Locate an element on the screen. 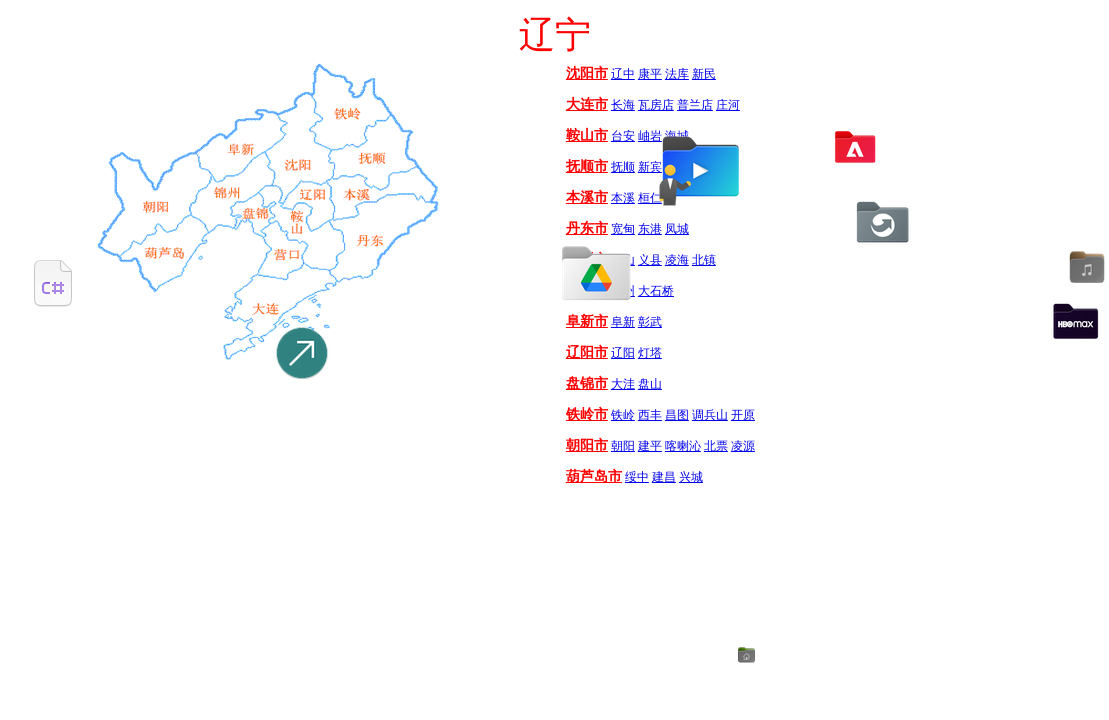 The width and height of the screenshot is (1109, 720). access your home folder is located at coordinates (746, 654).